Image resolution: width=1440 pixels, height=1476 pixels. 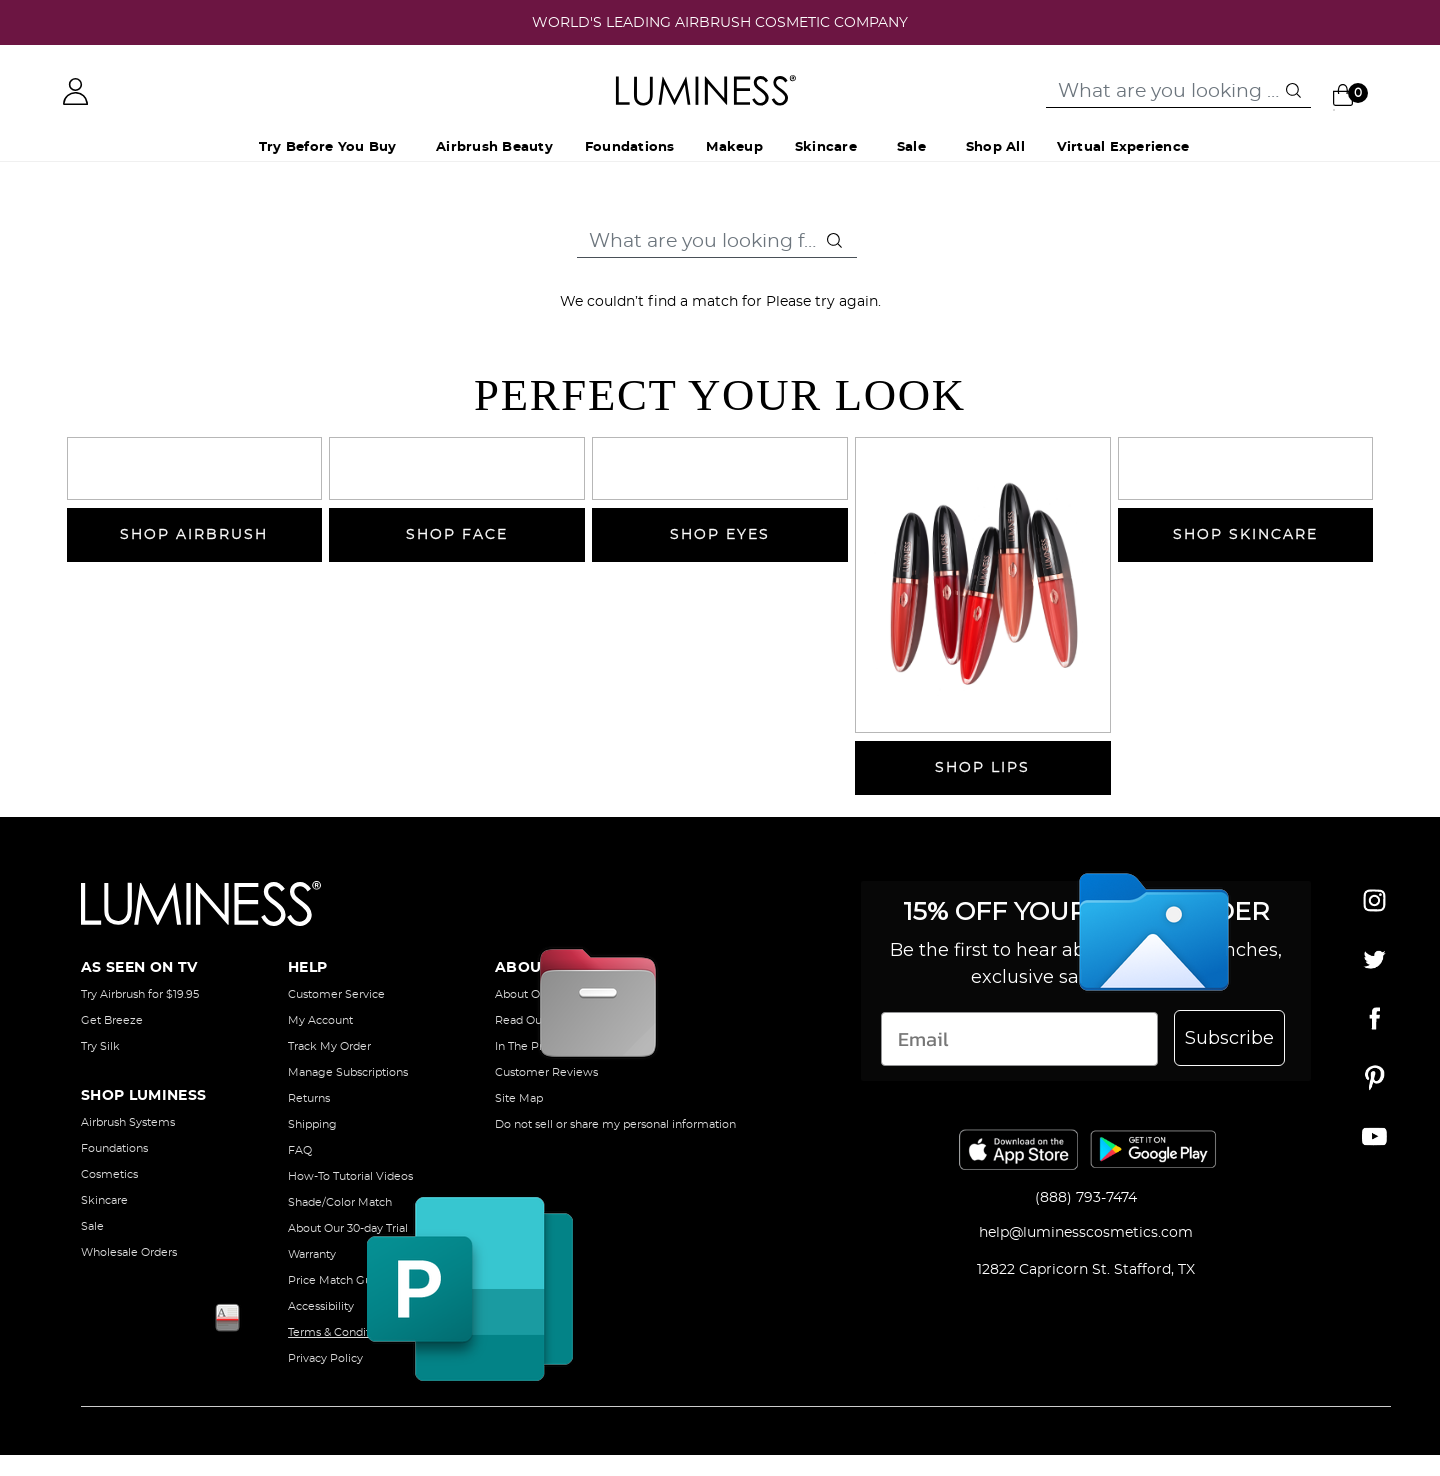 What do you see at coordinates (472, 1289) in the screenshot?
I see `open Microsoft Publisher application` at bounding box center [472, 1289].